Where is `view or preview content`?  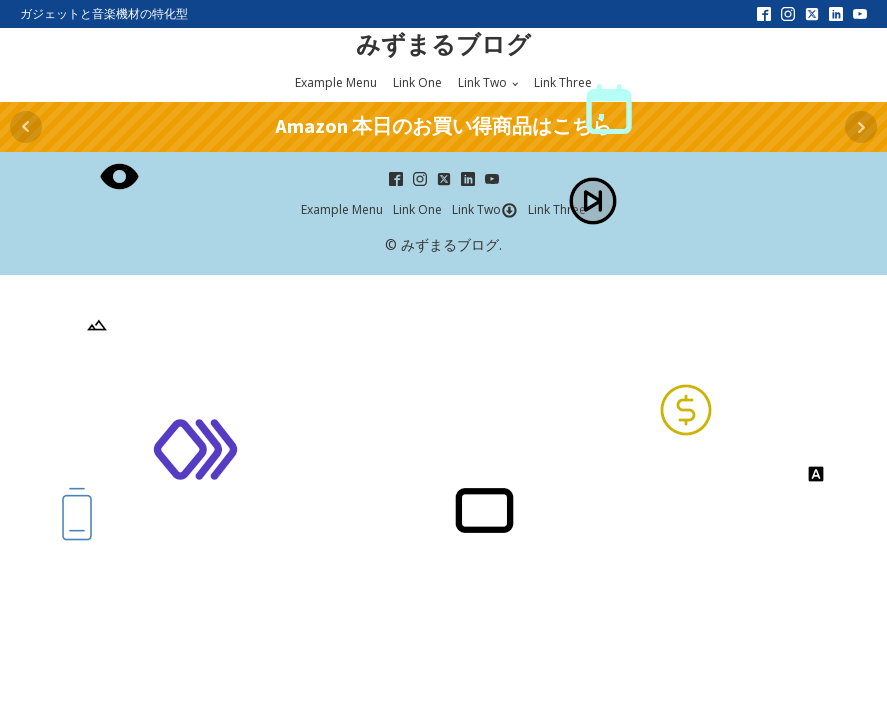 view or preview content is located at coordinates (119, 176).